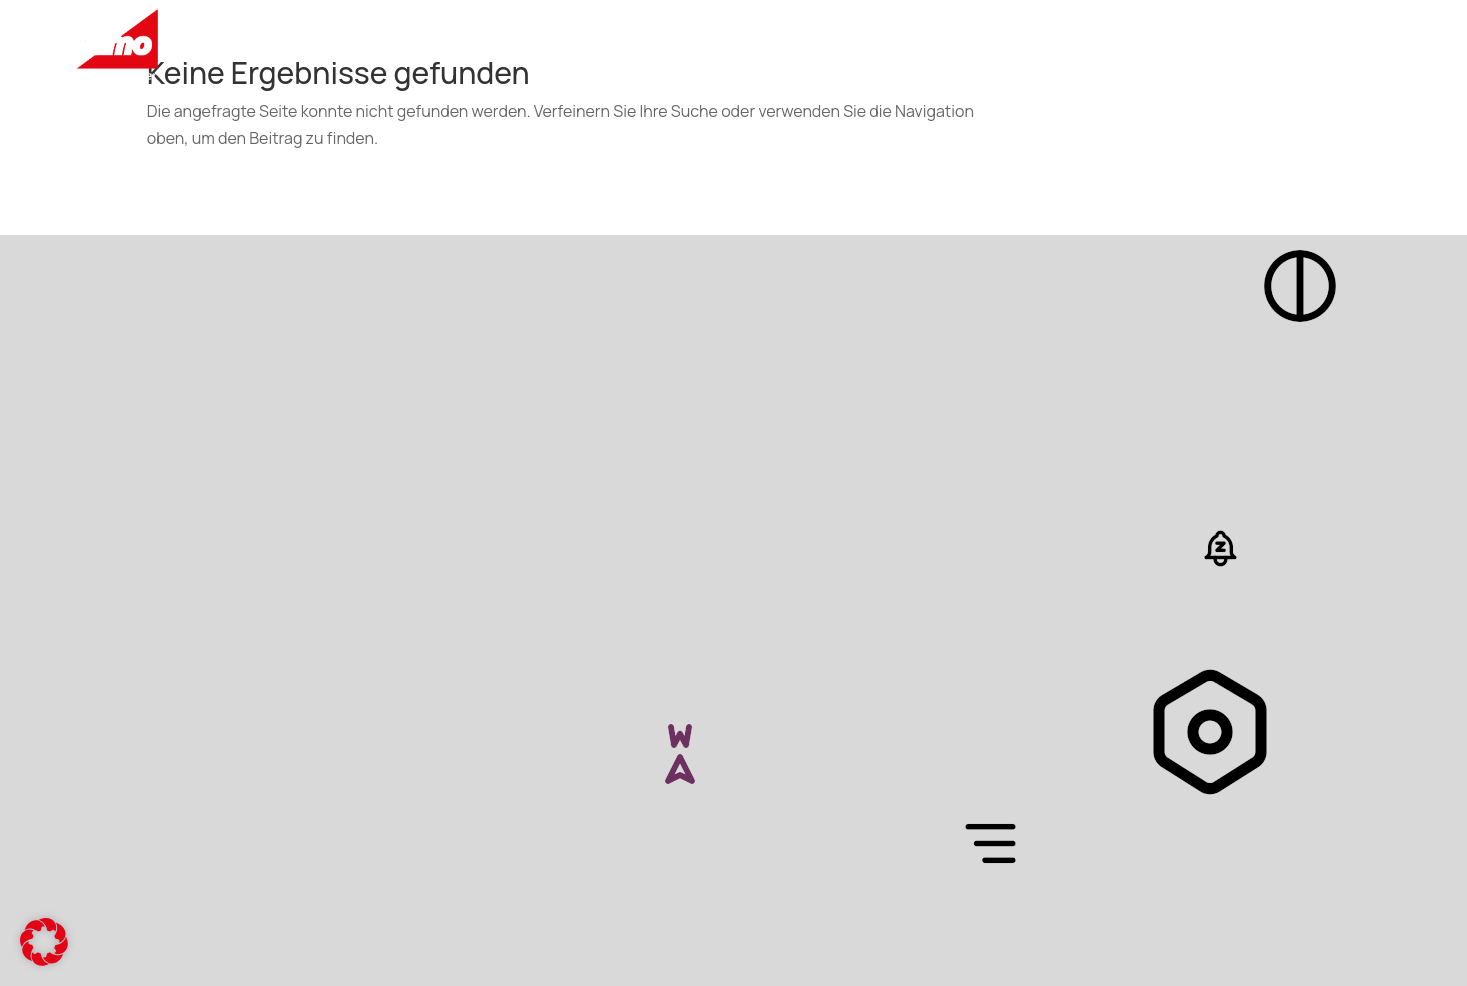 The image size is (1467, 986). Describe the element at coordinates (1300, 286) in the screenshot. I see `toggle between light and dark mode` at that location.